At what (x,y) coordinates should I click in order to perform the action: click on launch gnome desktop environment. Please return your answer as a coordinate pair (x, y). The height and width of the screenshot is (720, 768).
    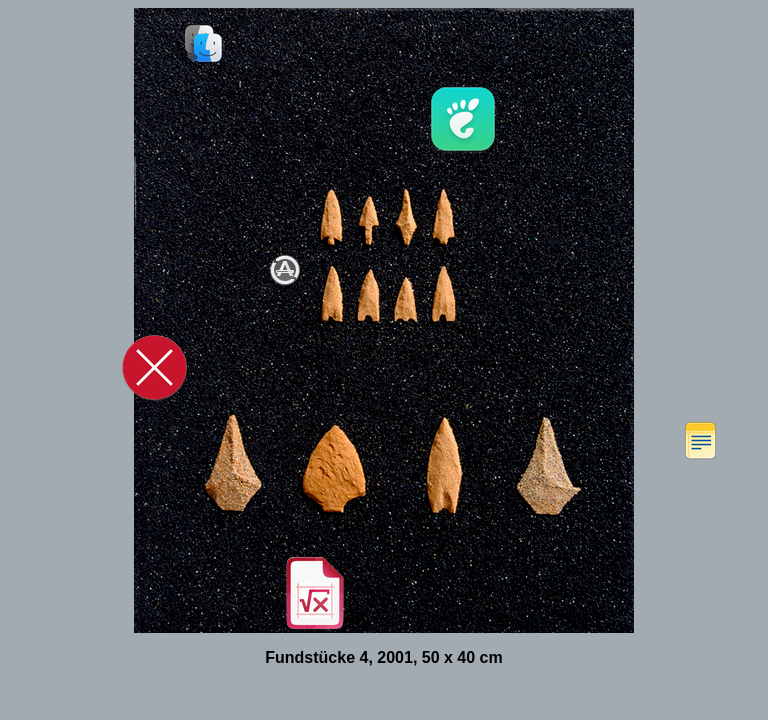
    Looking at the image, I should click on (463, 119).